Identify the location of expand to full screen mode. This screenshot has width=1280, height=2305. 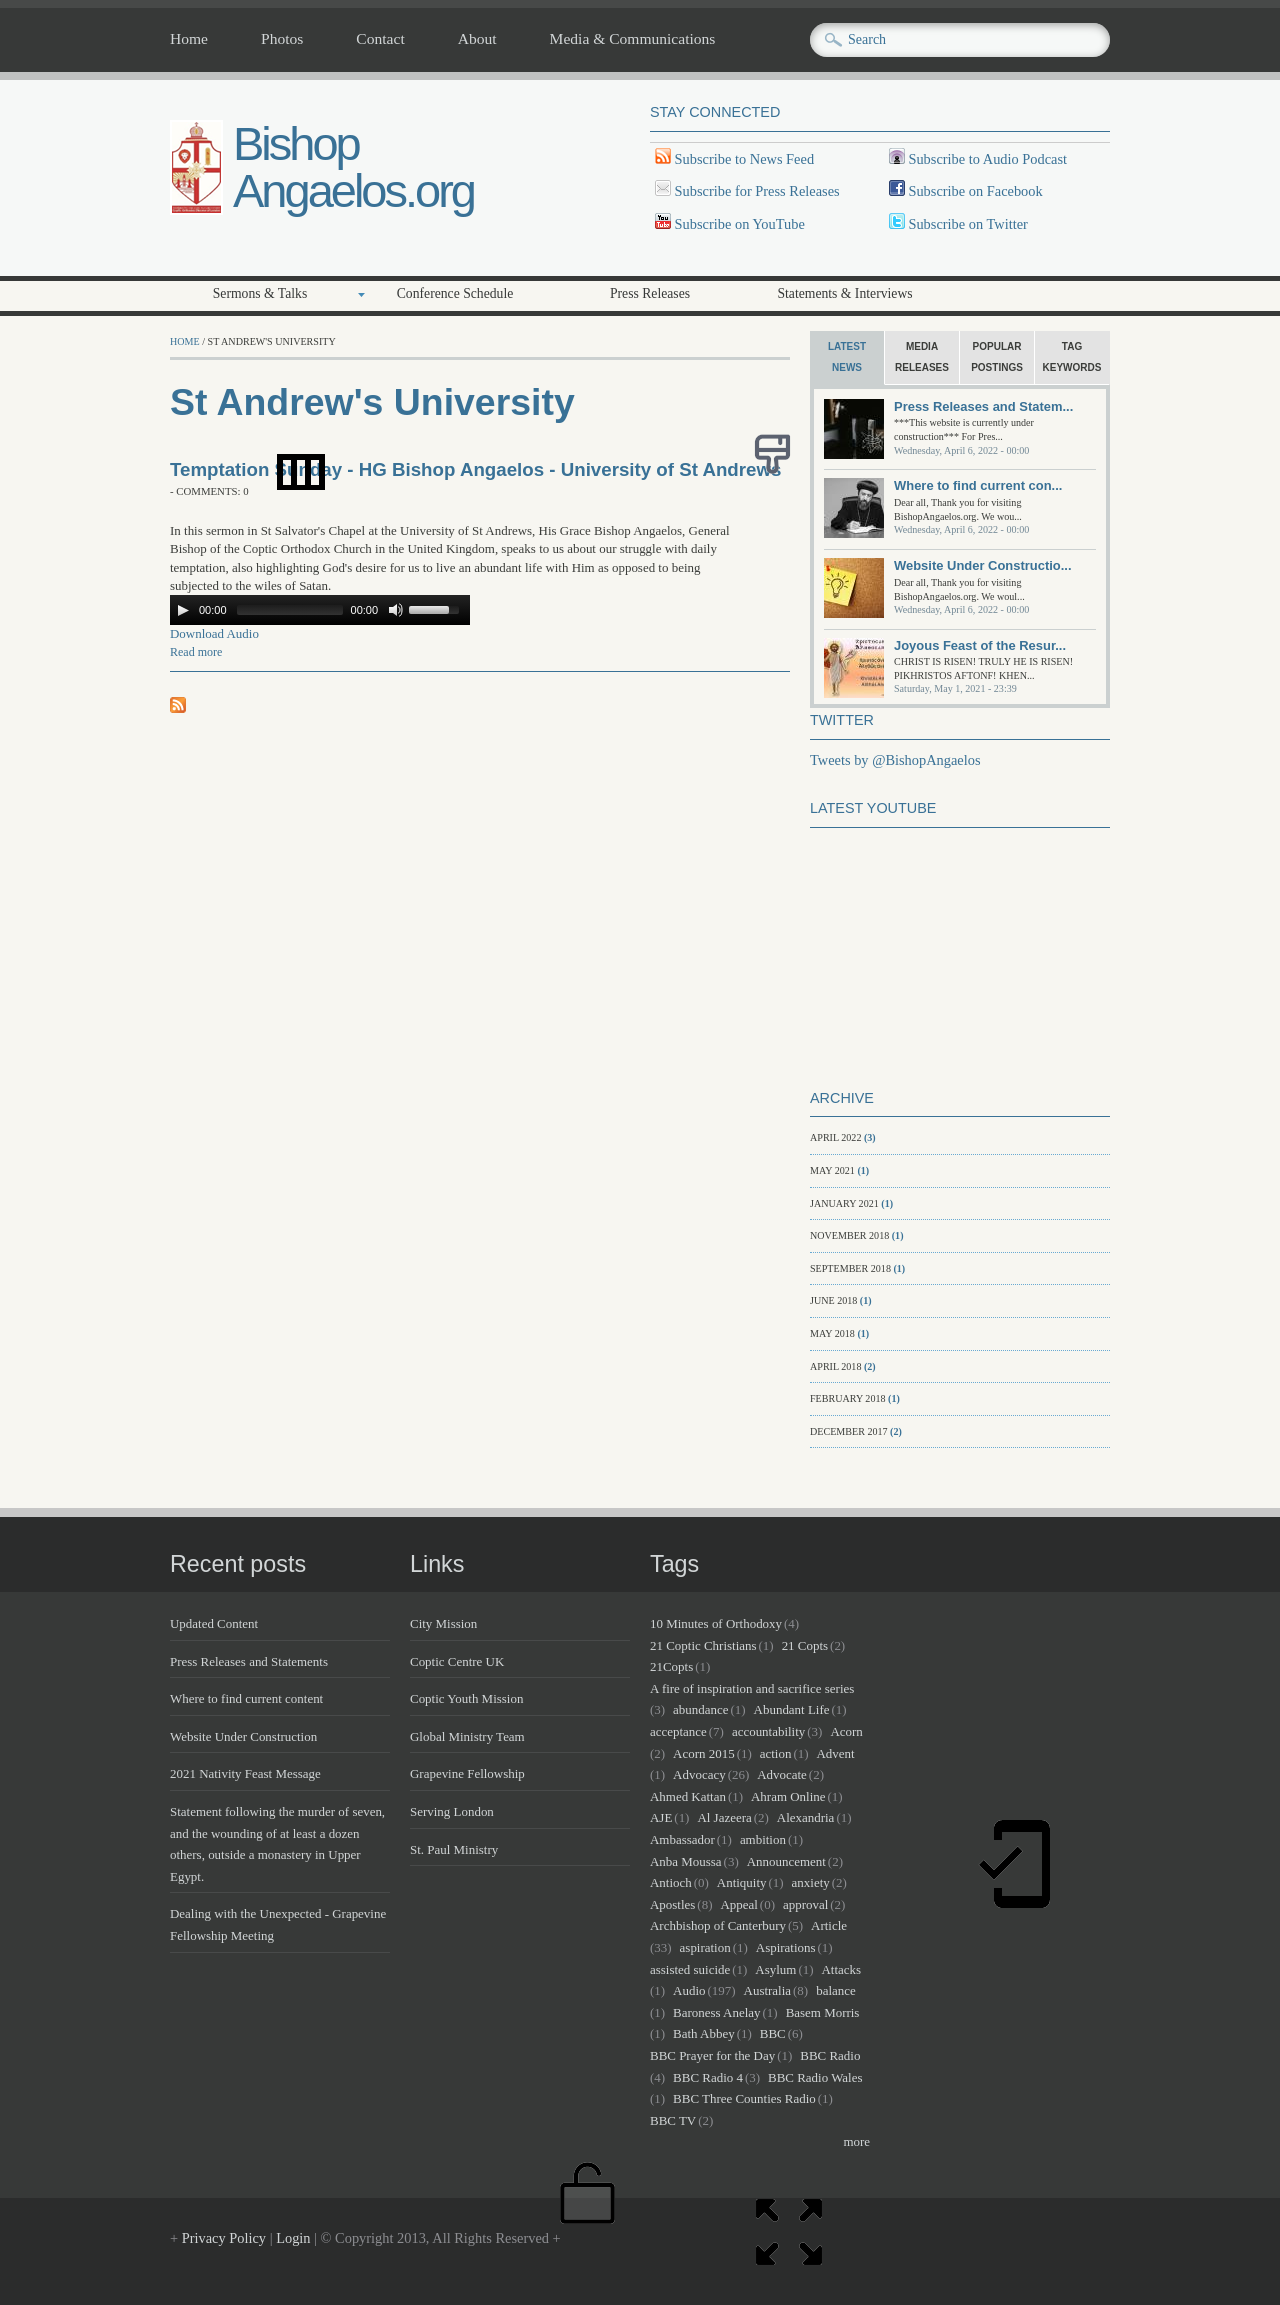
(789, 2232).